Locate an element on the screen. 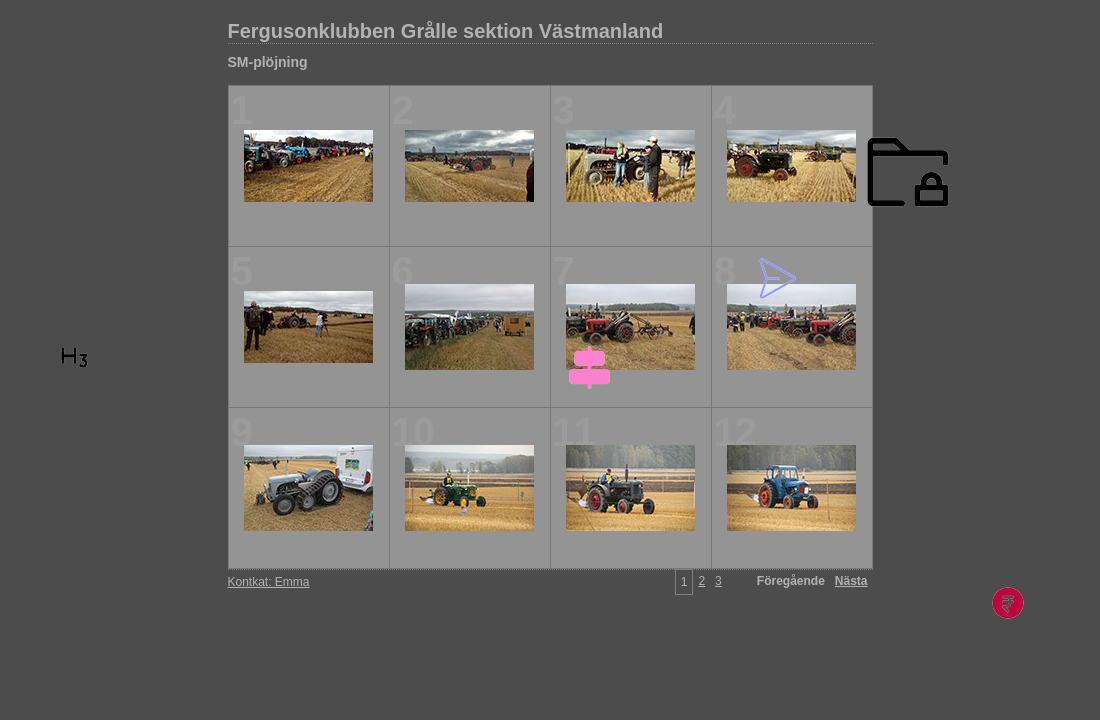 This screenshot has width=1100, height=720. format text as heading level 3 is located at coordinates (73, 357).